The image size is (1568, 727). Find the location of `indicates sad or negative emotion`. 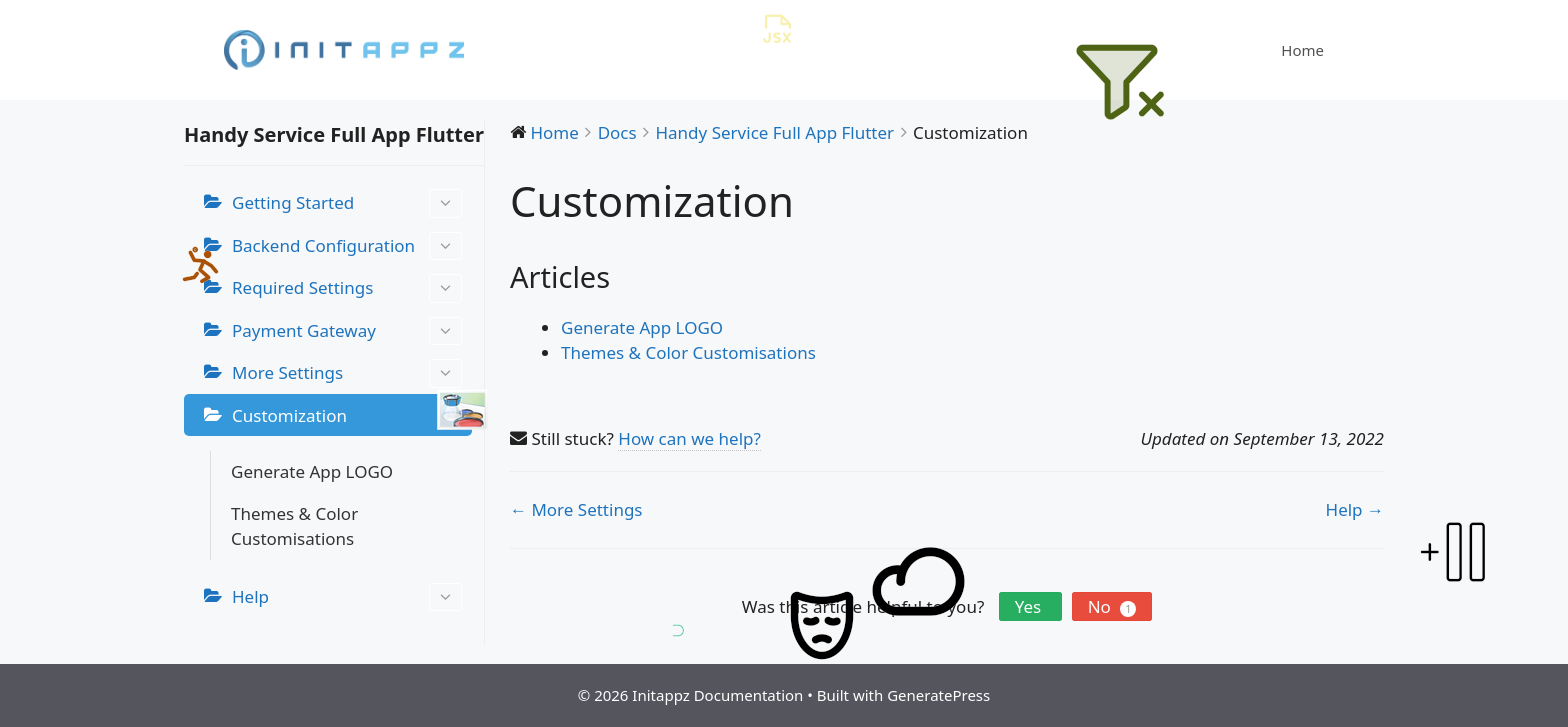

indicates sad or negative emotion is located at coordinates (822, 623).